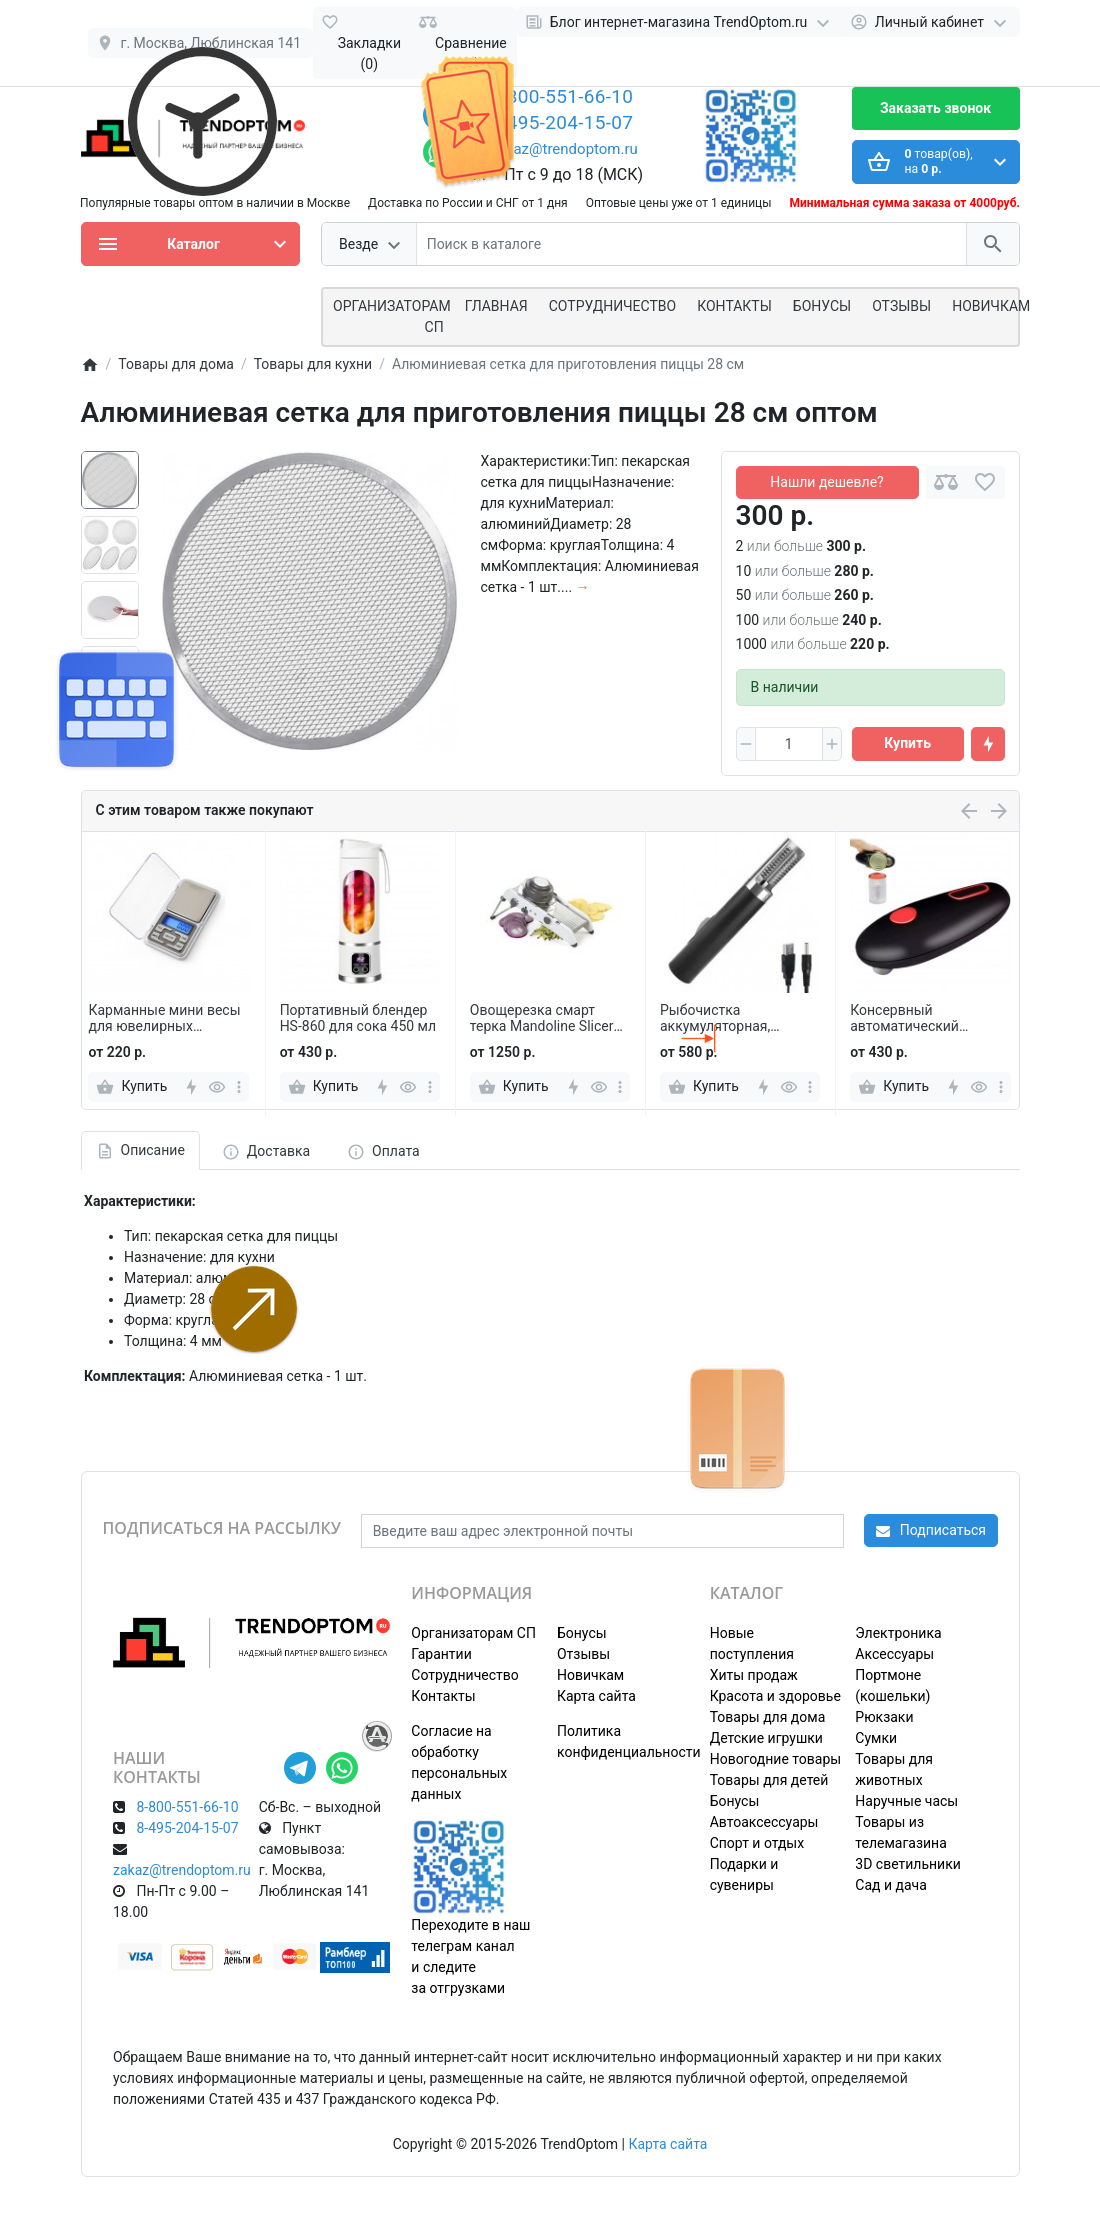  Describe the element at coordinates (377, 1736) in the screenshot. I see `check for system software updates` at that location.